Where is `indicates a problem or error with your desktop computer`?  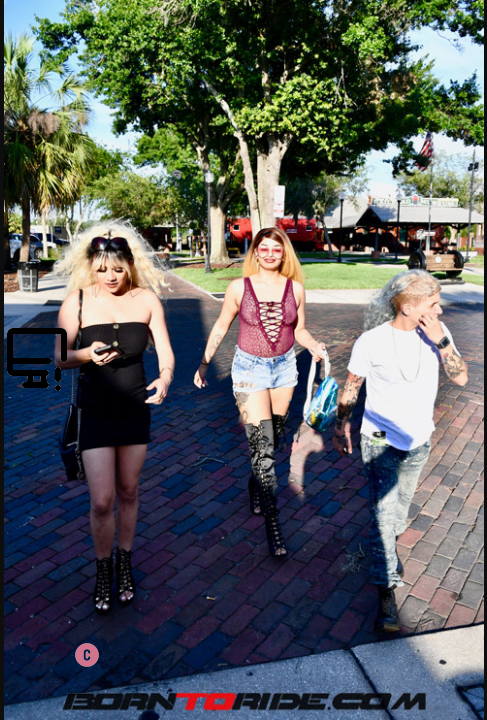
indicates a problem or error with your desktop computer is located at coordinates (37, 358).